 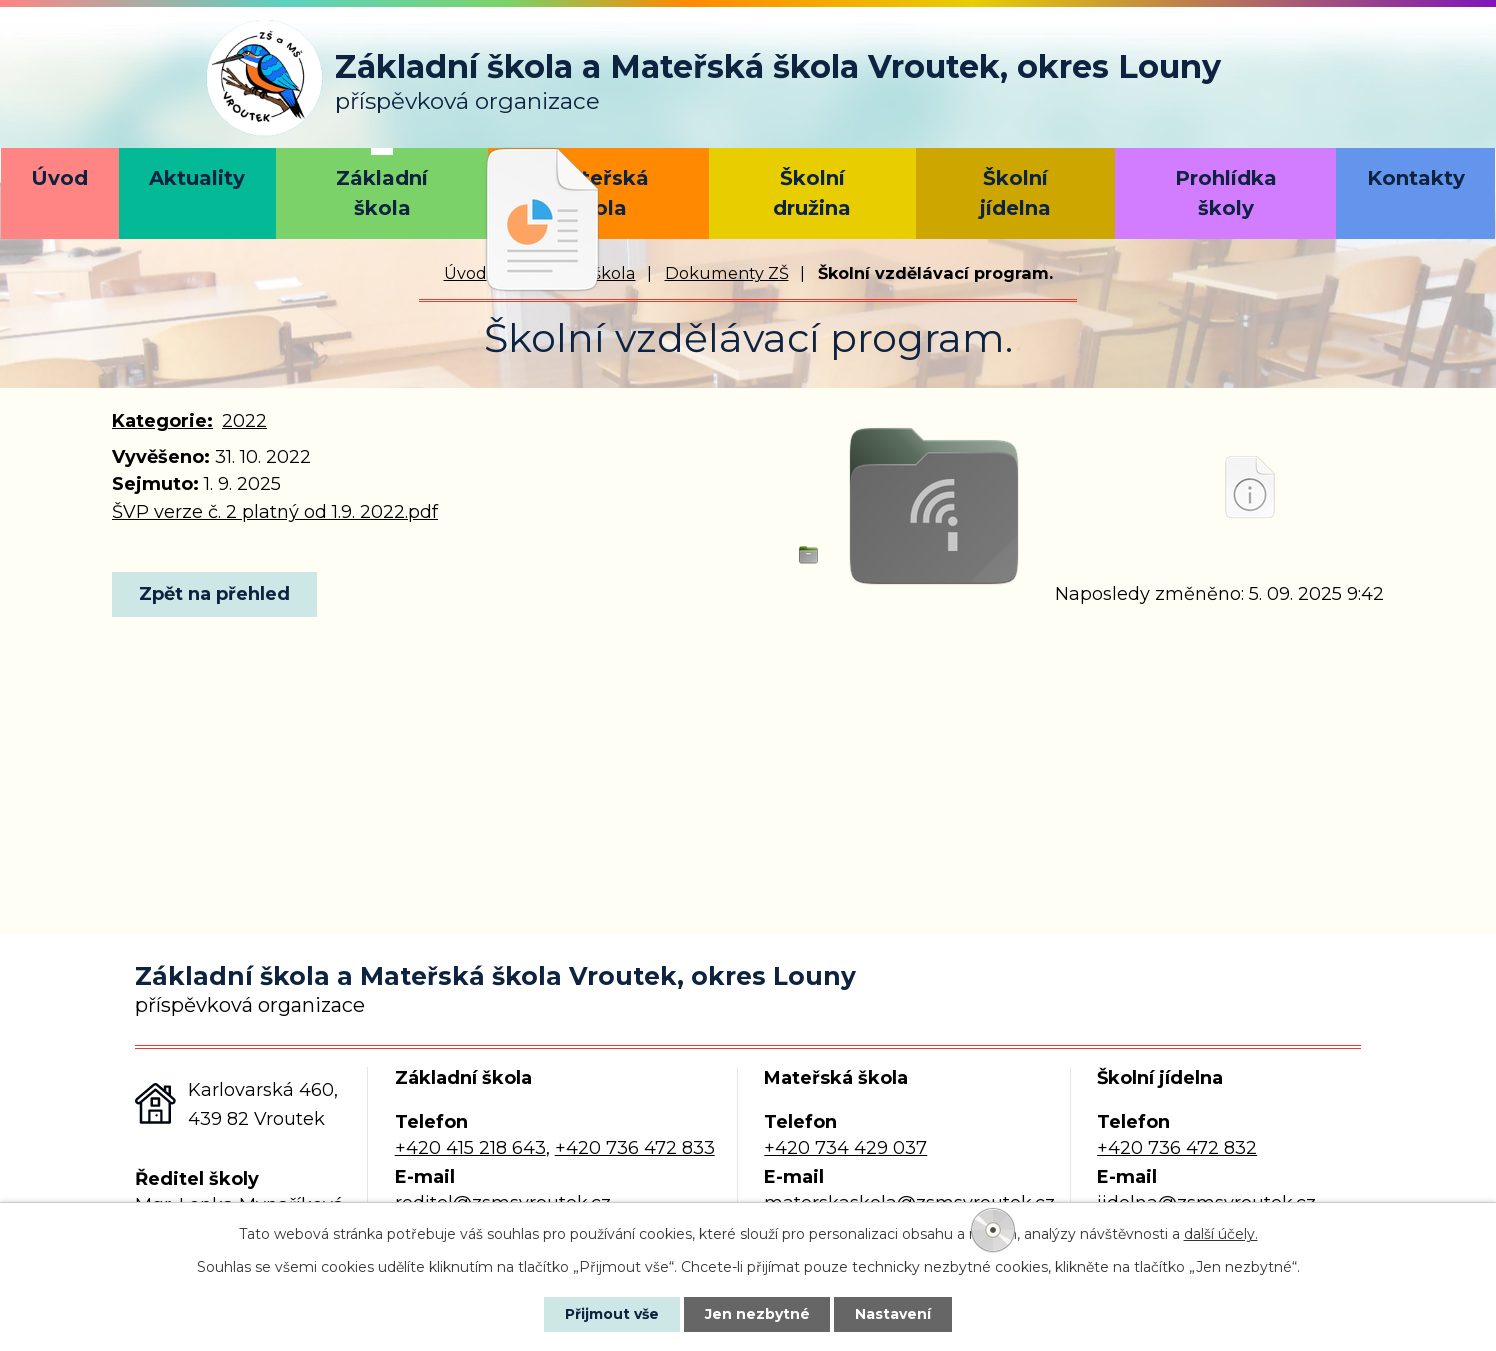 What do you see at coordinates (808, 554) in the screenshot?
I see `open file manager application` at bounding box center [808, 554].